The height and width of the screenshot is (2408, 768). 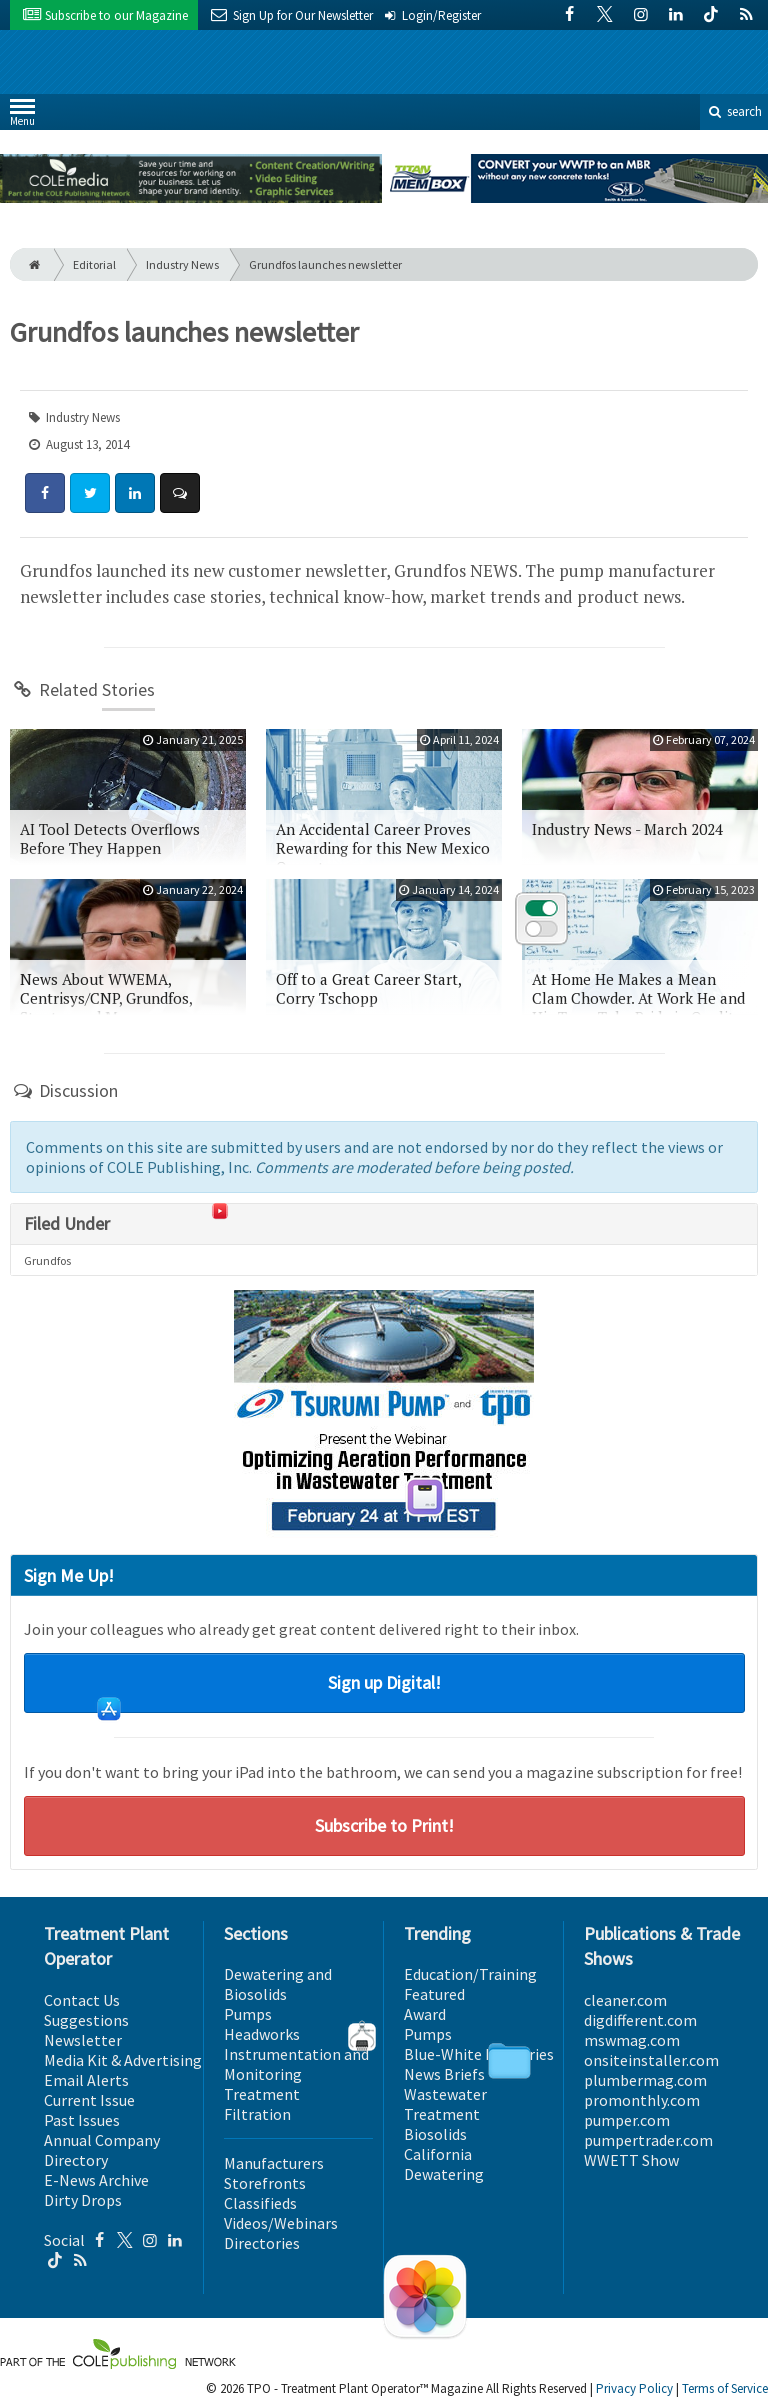 I want to click on open copypastegrab video downloader app, so click(x=220, y=1211).